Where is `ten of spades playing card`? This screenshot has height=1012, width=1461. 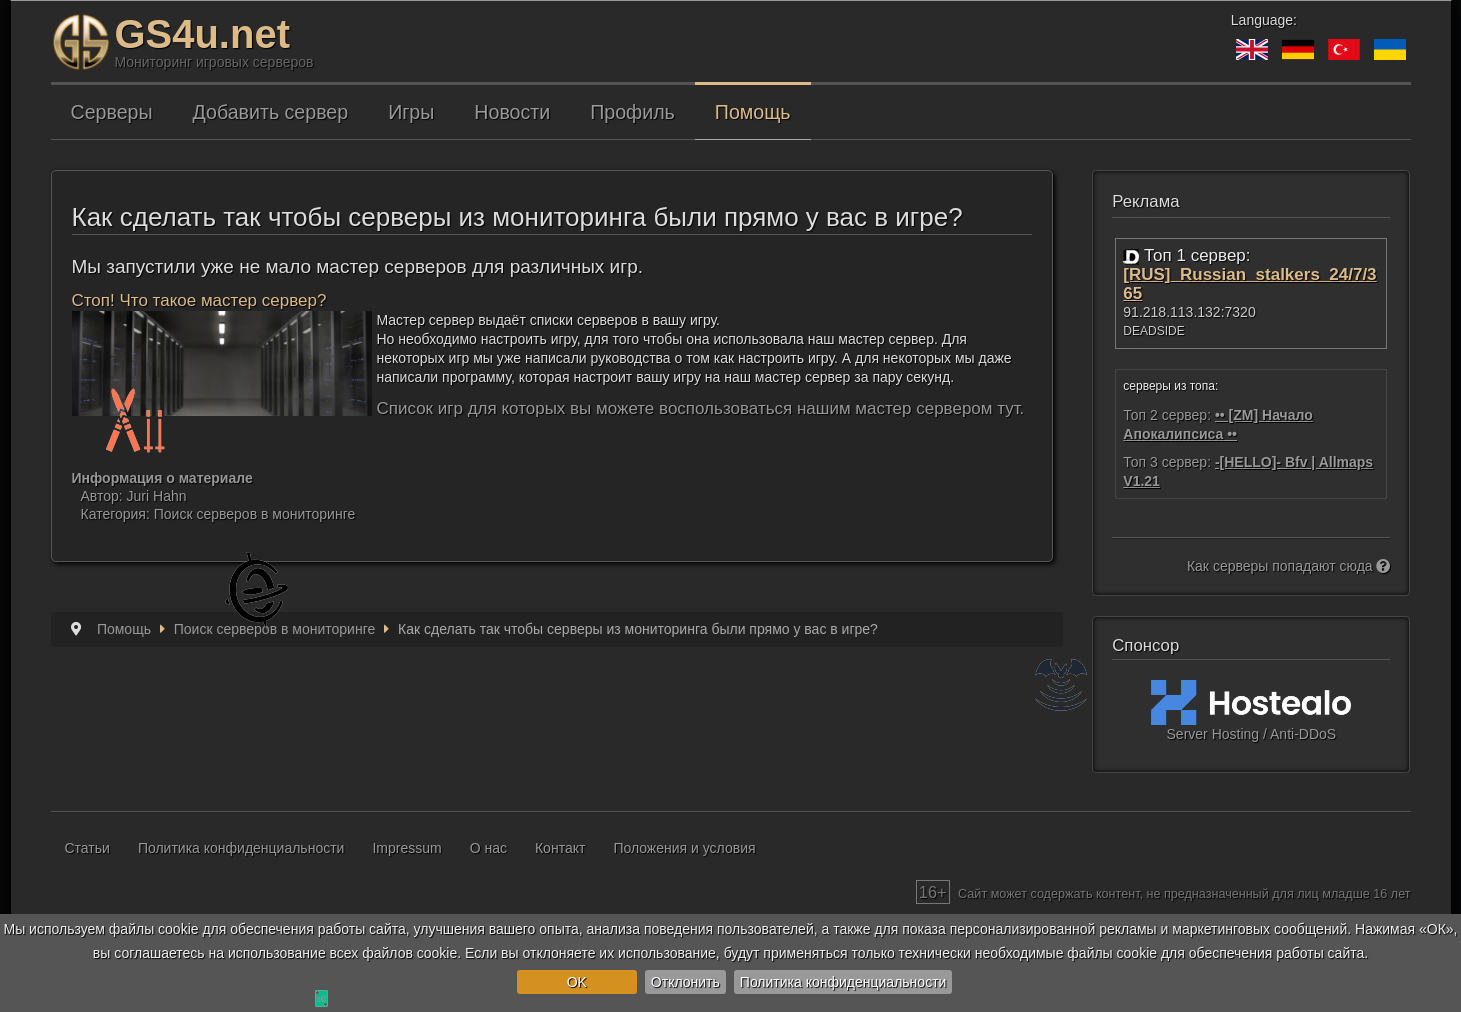
ten of spades playing card is located at coordinates (321, 998).